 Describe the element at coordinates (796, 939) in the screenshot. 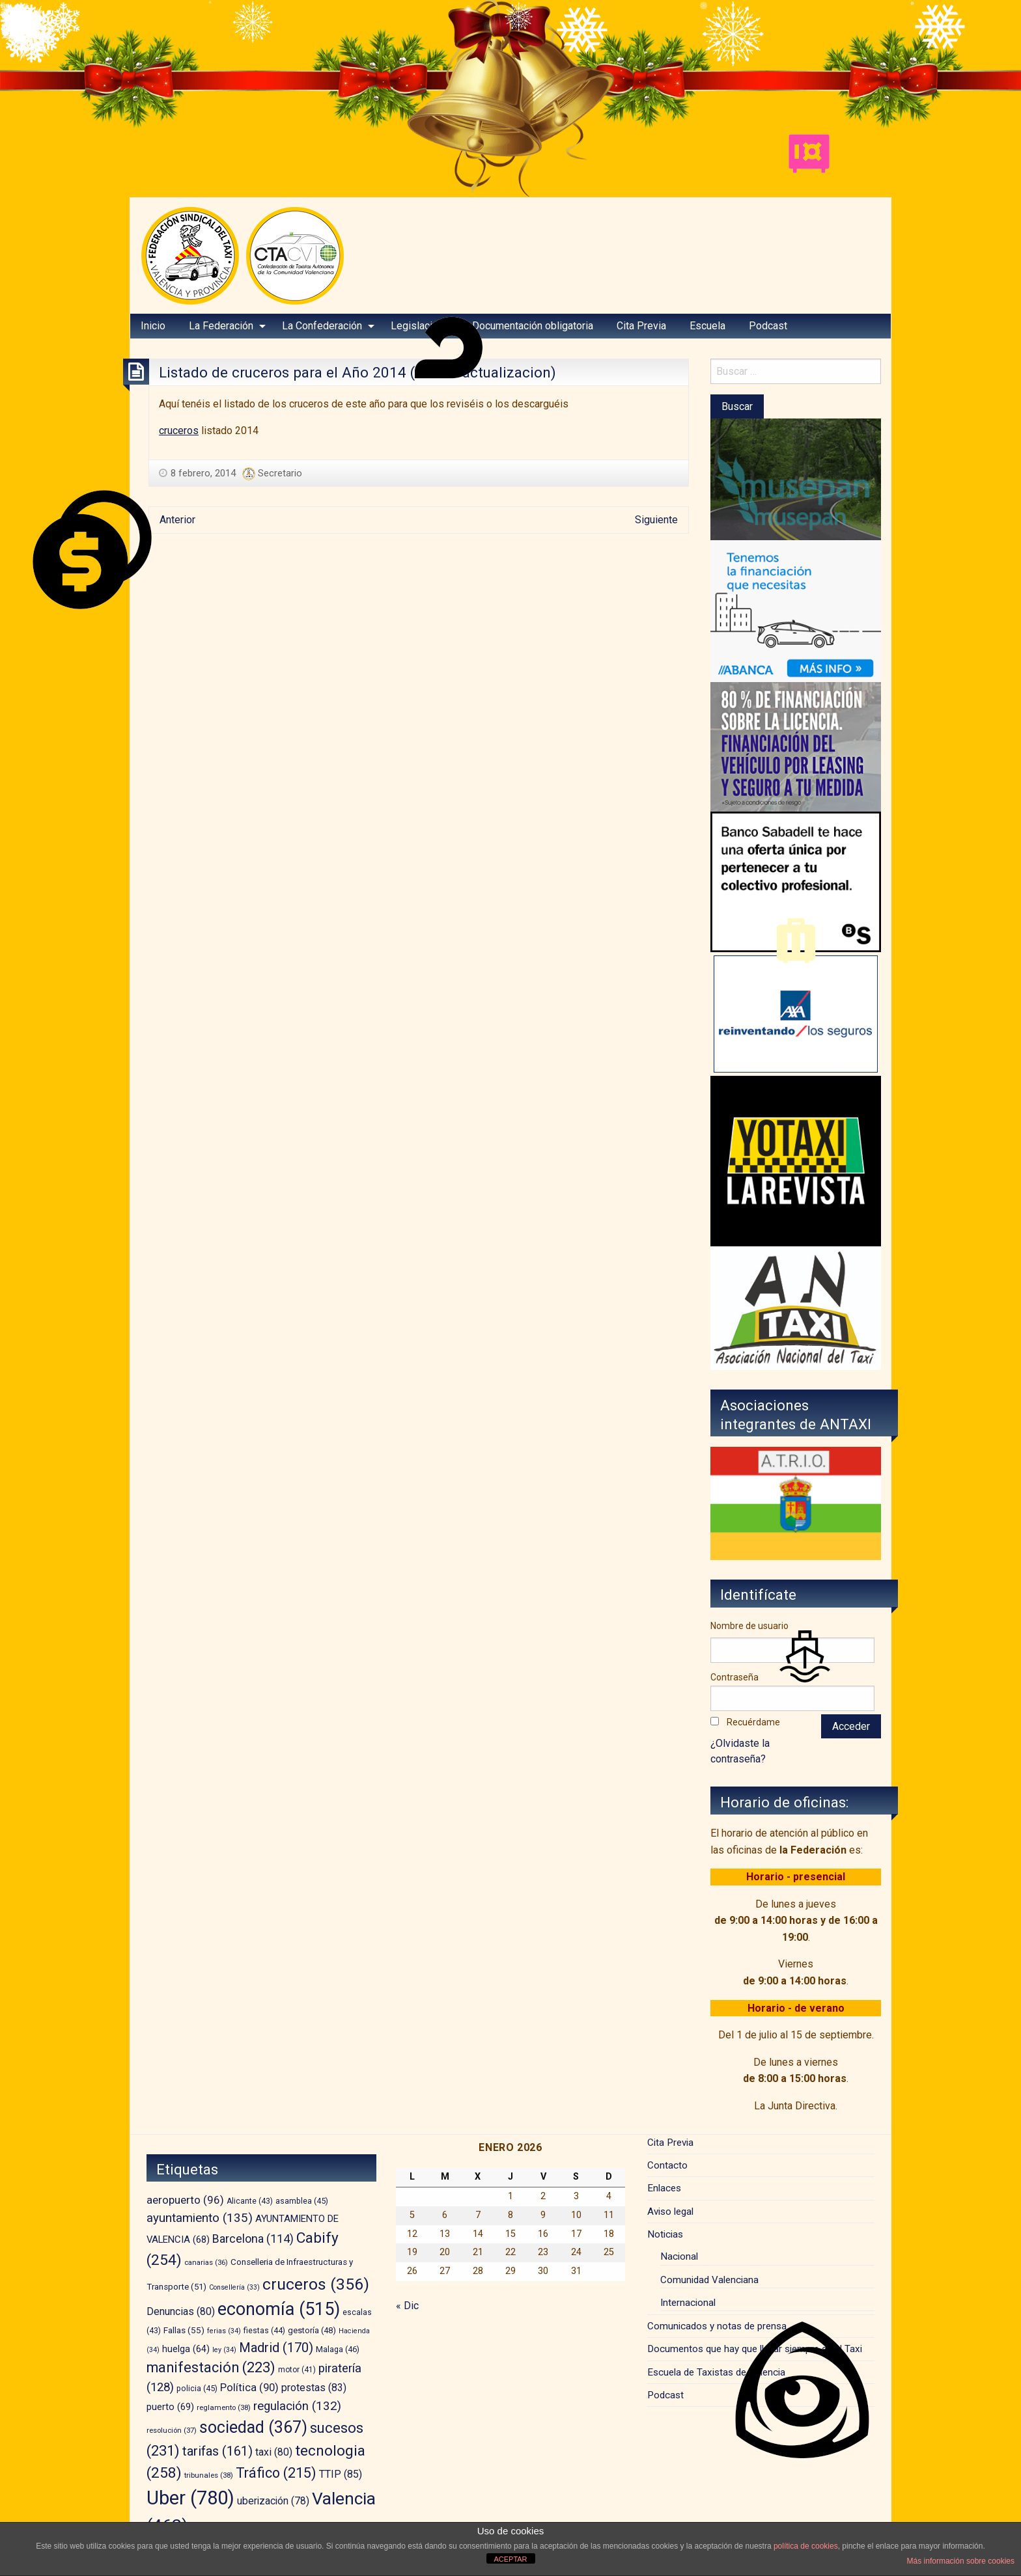

I see `access travel or trip planning features` at that location.